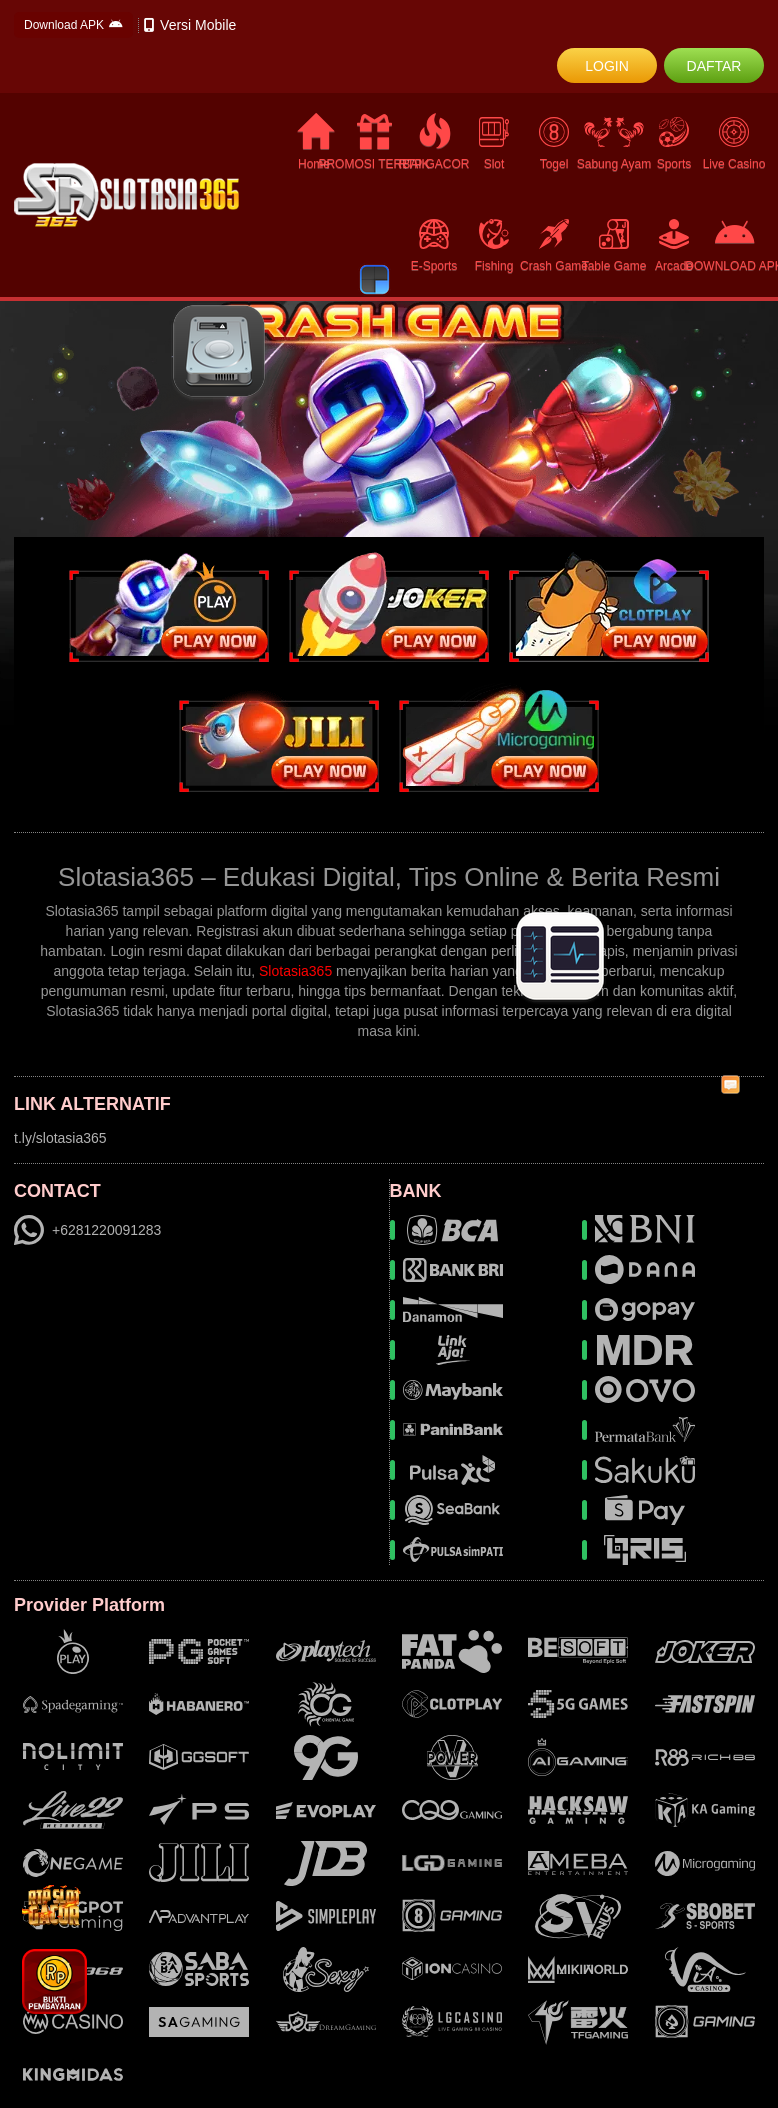  I want to click on switch to workspace in bottom-right position, so click(374, 279).